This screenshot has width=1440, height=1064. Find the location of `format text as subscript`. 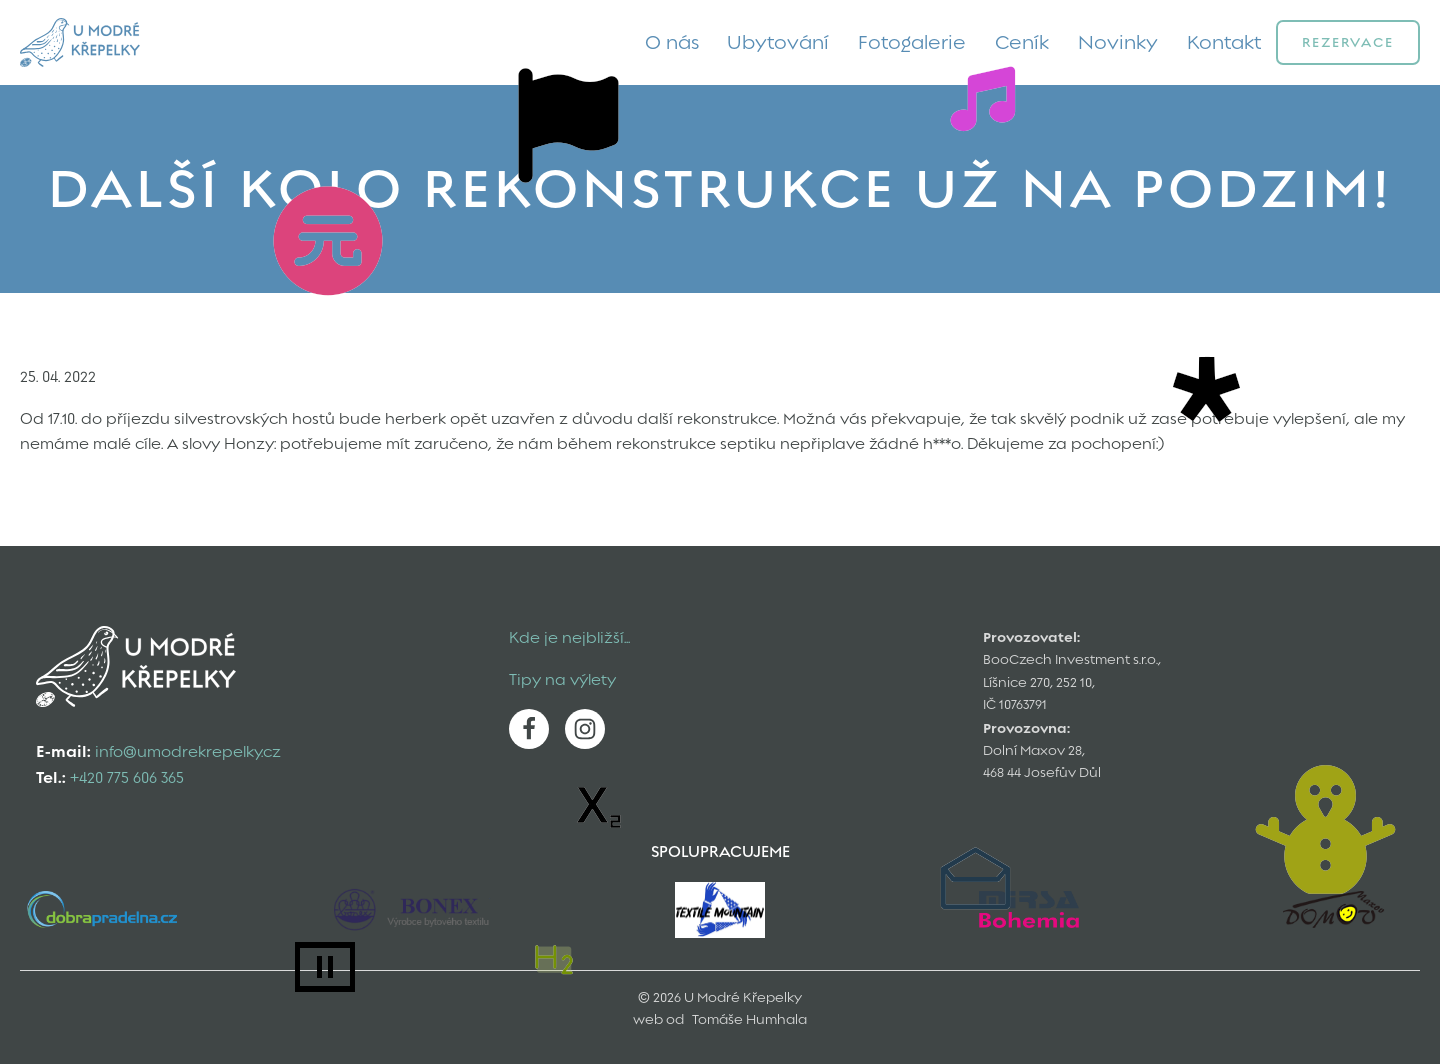

format text as subscript is located at coordinates (592, 807).